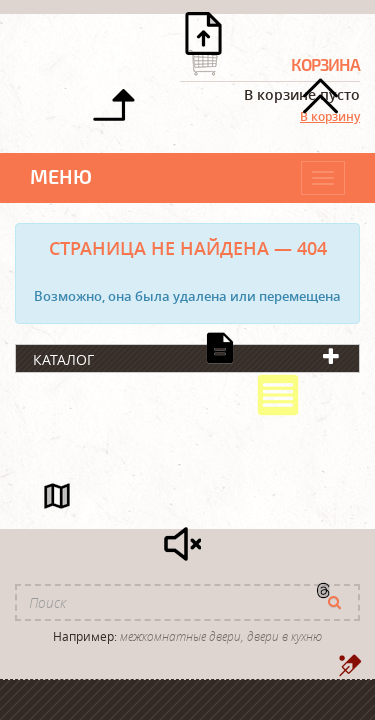 The height and width of the screenshot is (720, 375). Describe the element at coordinates (57, 496) in the screenshot. I see `open map view` at that location.